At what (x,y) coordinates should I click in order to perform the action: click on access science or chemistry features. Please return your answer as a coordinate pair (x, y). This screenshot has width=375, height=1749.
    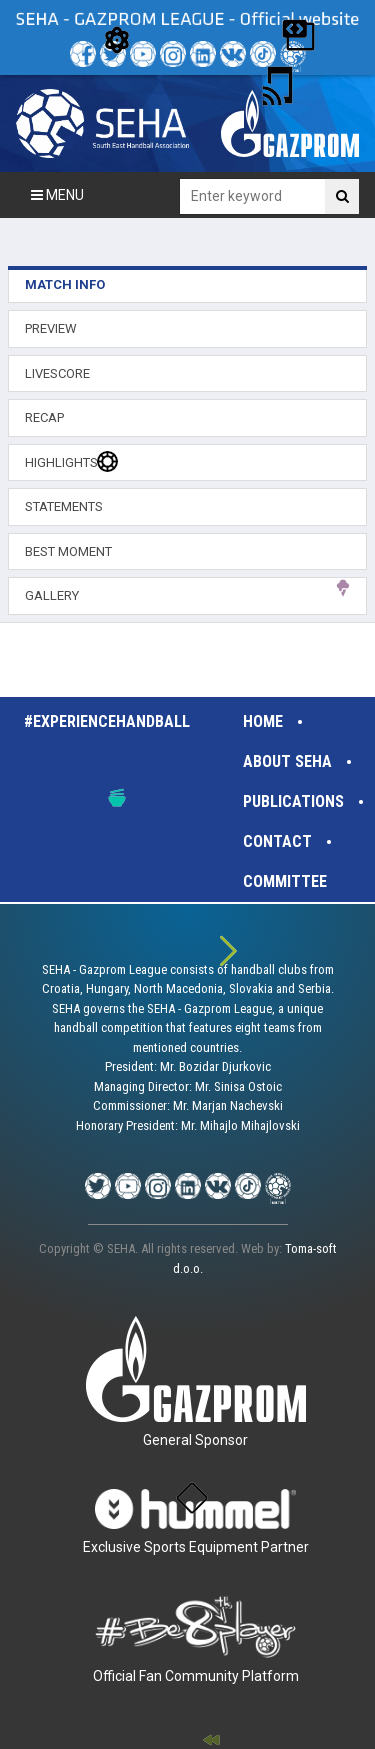
    Looking at the image, I should click on (117, 40).